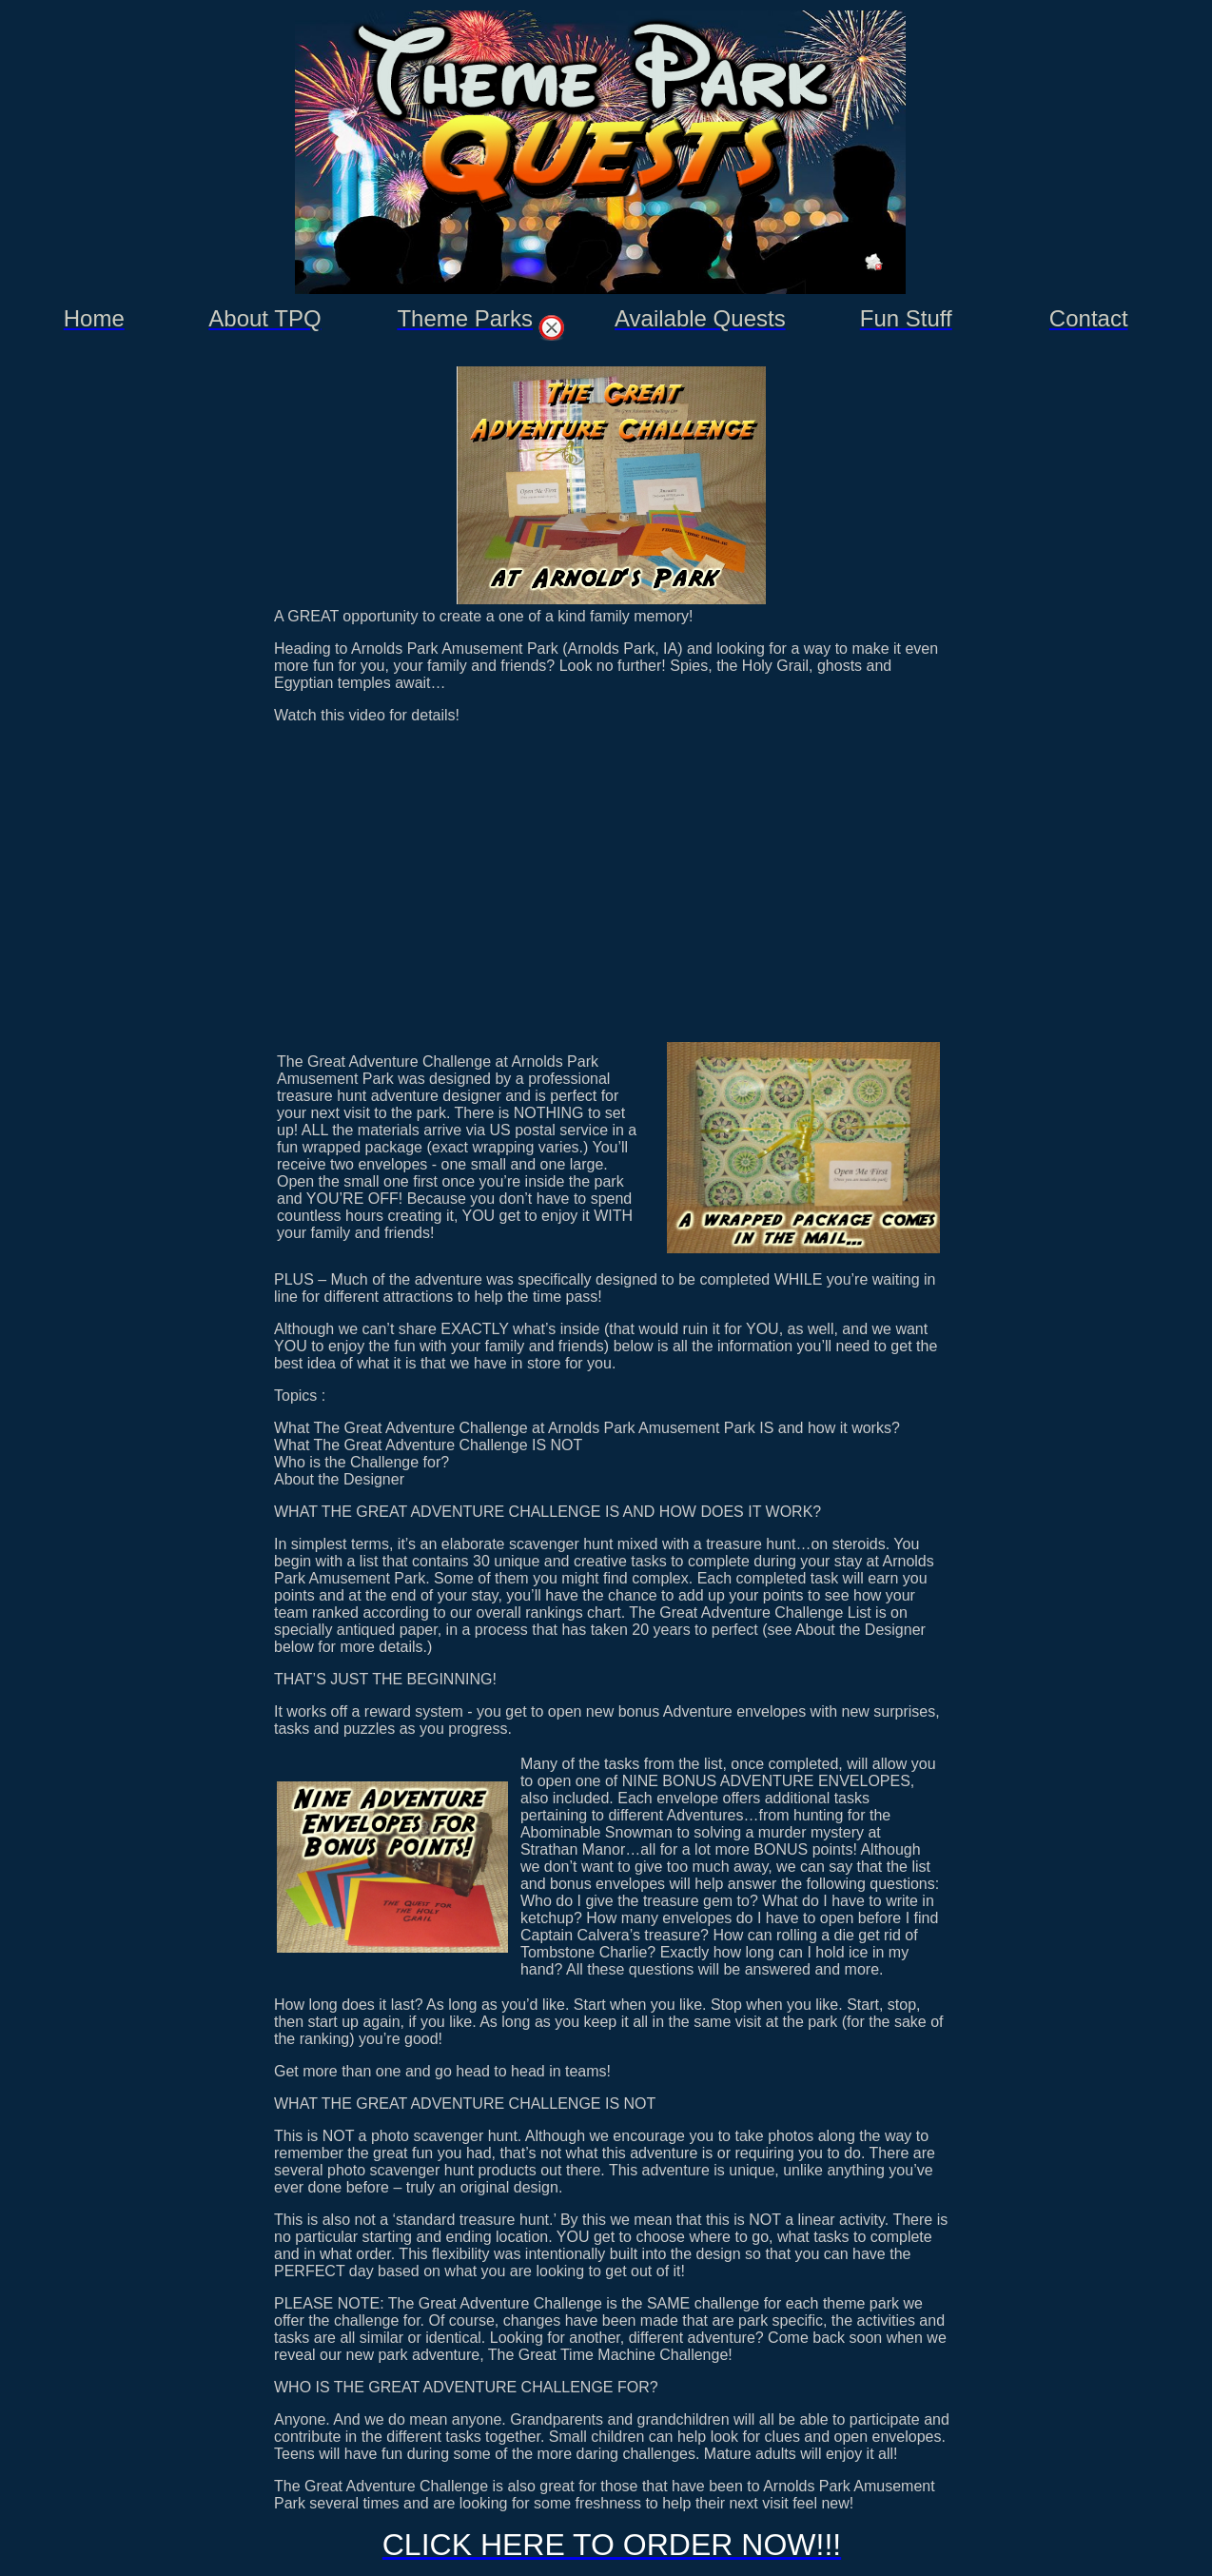  Describe the element at coordinates (552, 327) in the screenshot. I see `delete selected item` at that location.